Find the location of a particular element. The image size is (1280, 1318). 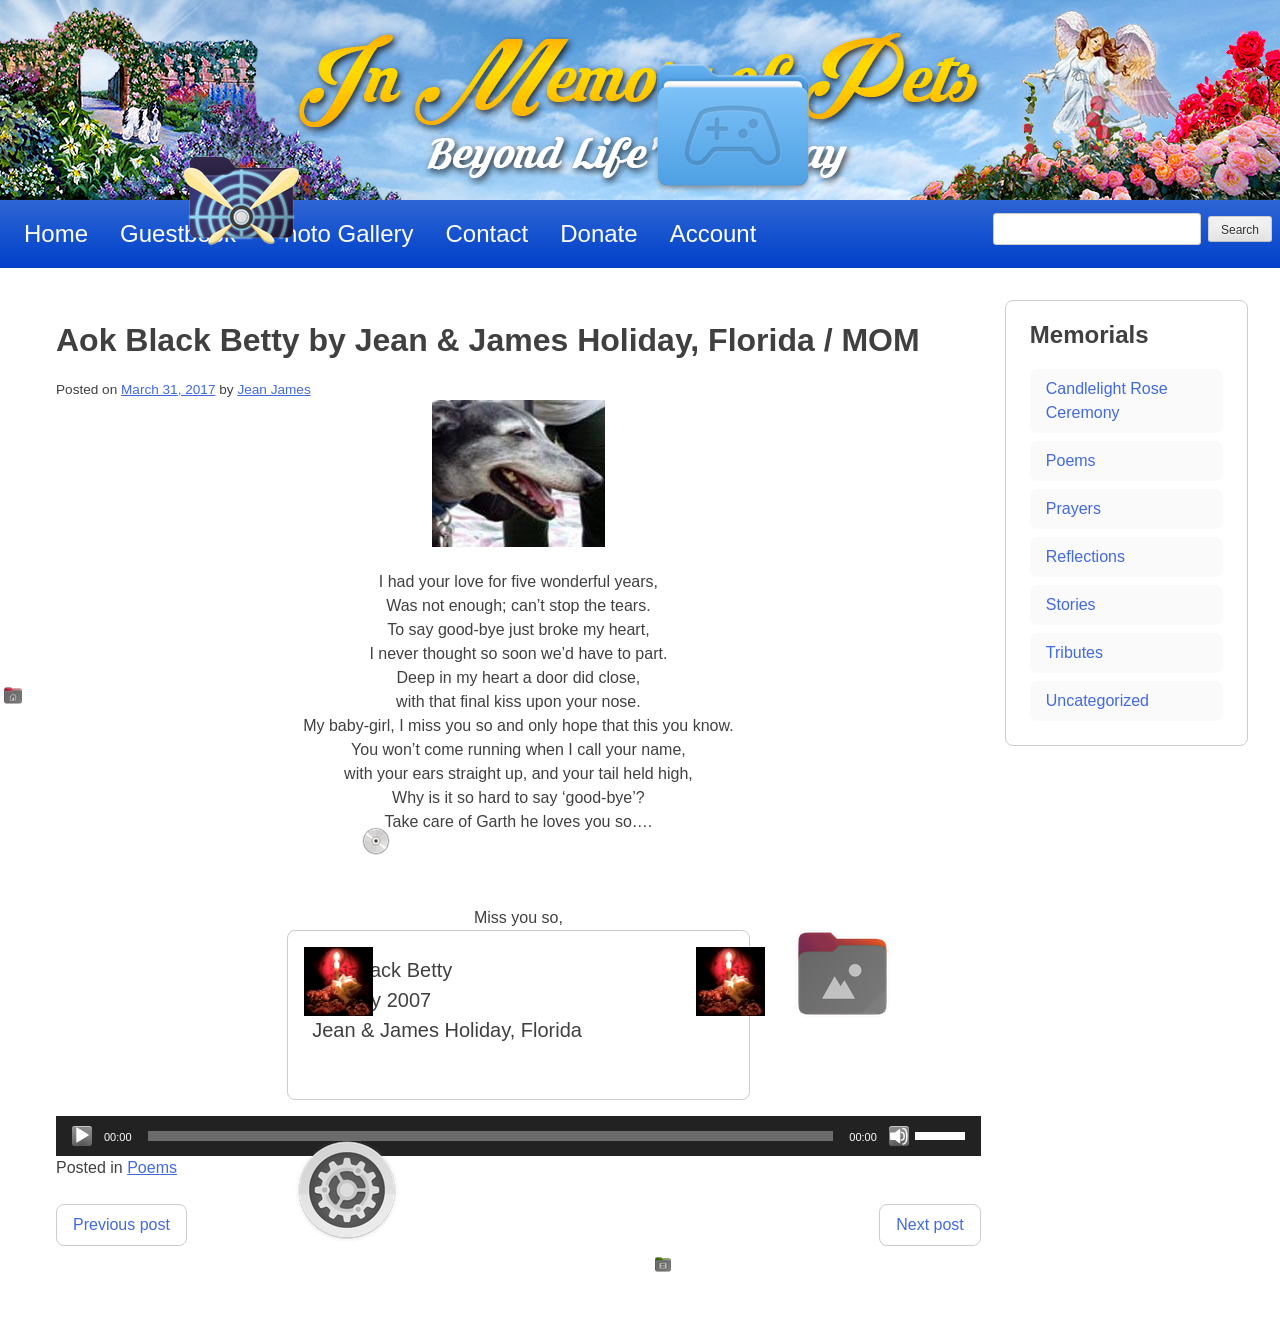

access cd/dvd drive is located at coordinates (376, 841).